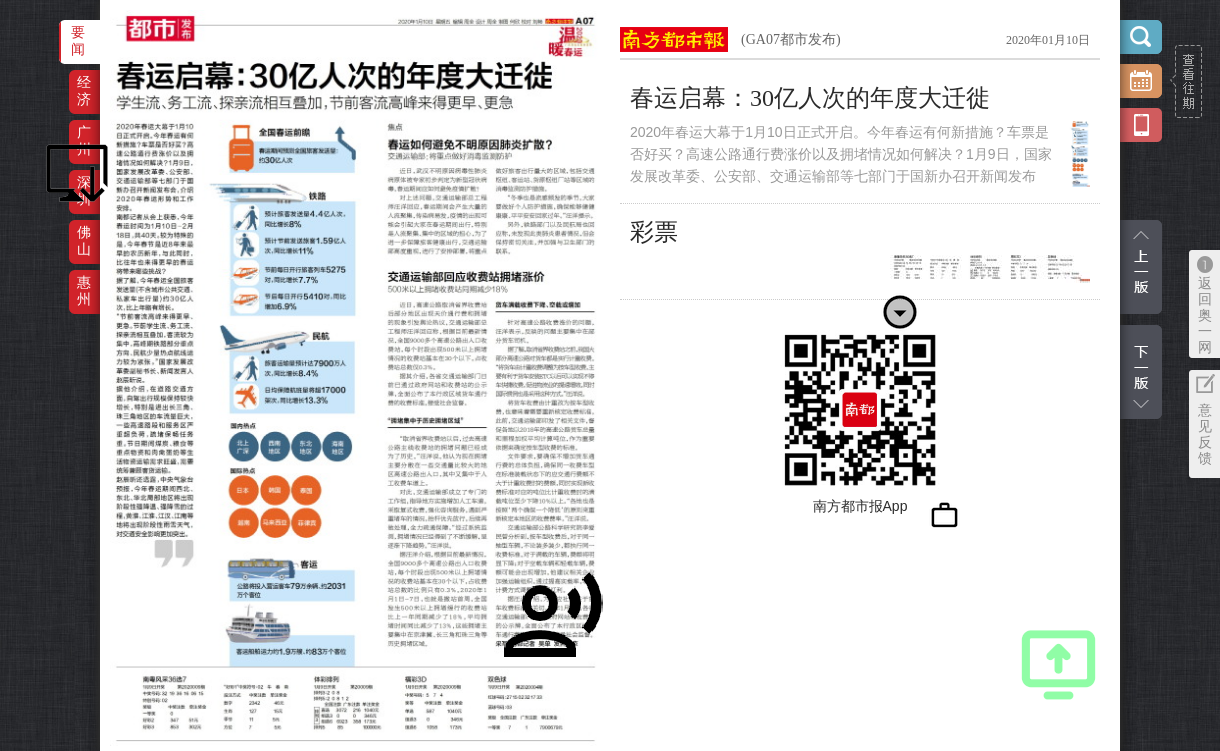 The width and height of the screenshot is (1220, 751). What do you see at coordinates (553, 616) in the screenshot?
I see `activate voice recording or dictation` at bounding box center [553, 616].